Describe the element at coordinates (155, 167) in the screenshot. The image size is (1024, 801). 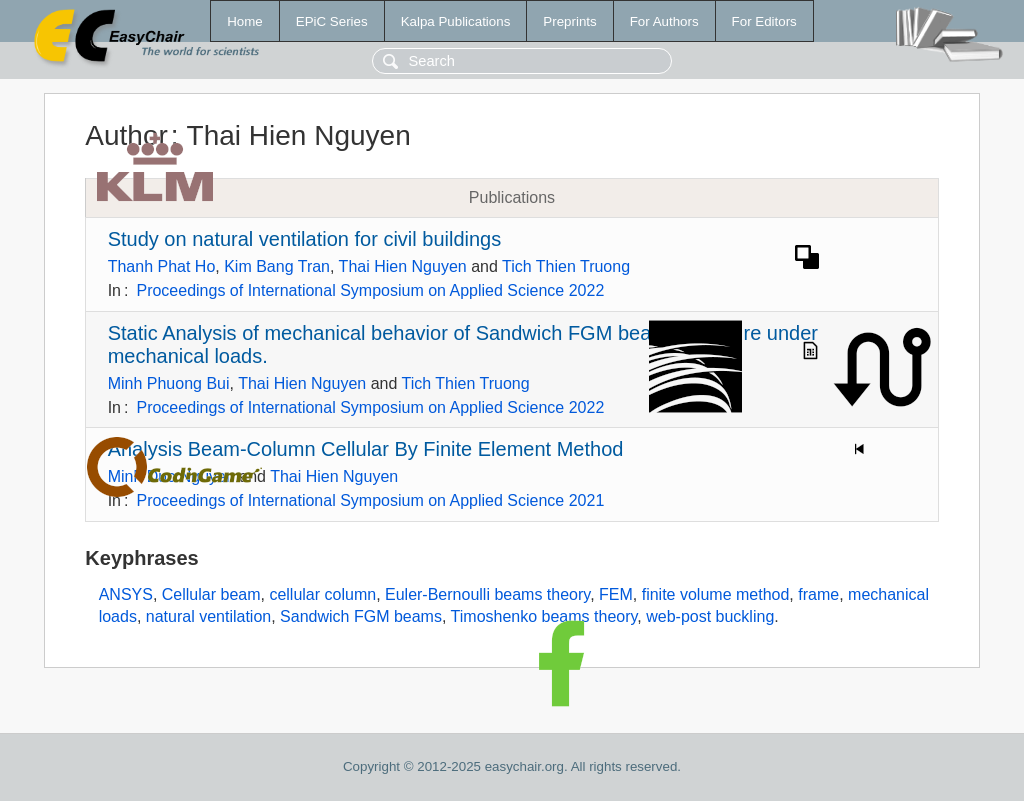
I see `visit KLM airline website or app` at that location.